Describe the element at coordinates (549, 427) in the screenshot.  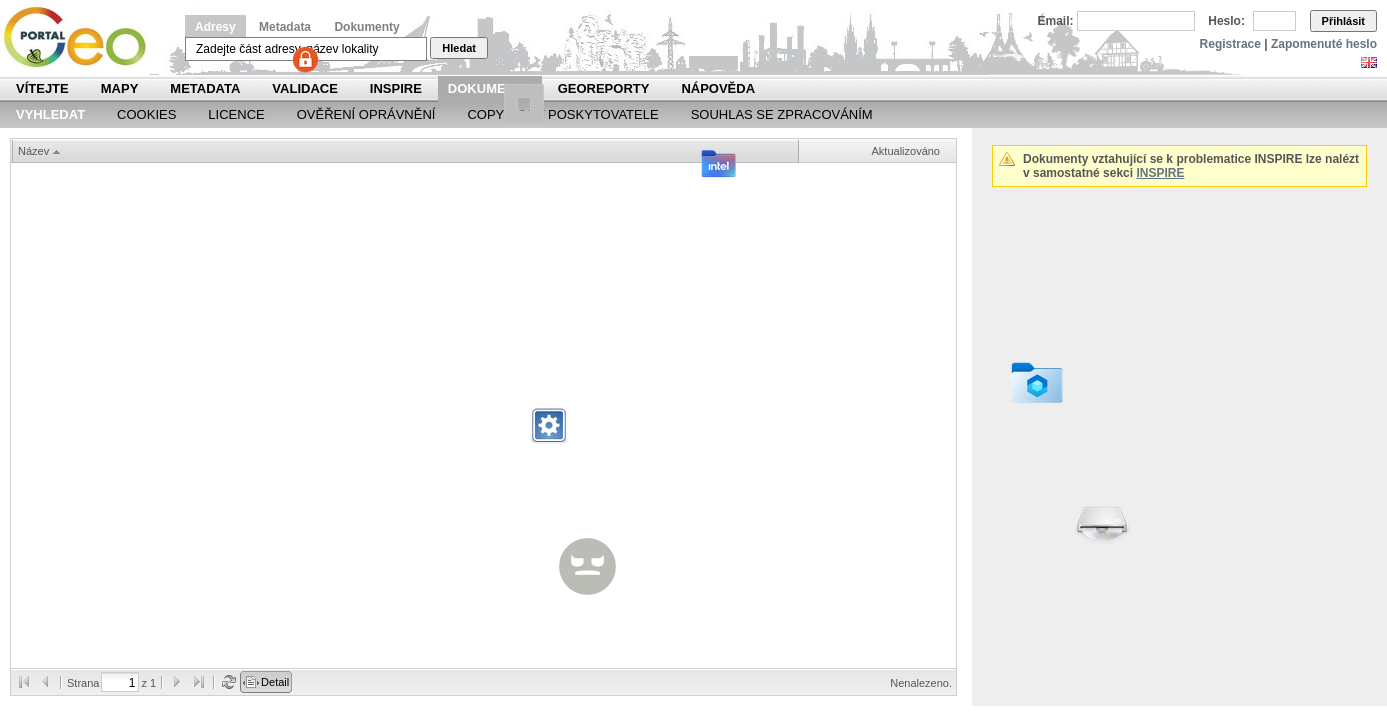
I see `access system settings` at that location.